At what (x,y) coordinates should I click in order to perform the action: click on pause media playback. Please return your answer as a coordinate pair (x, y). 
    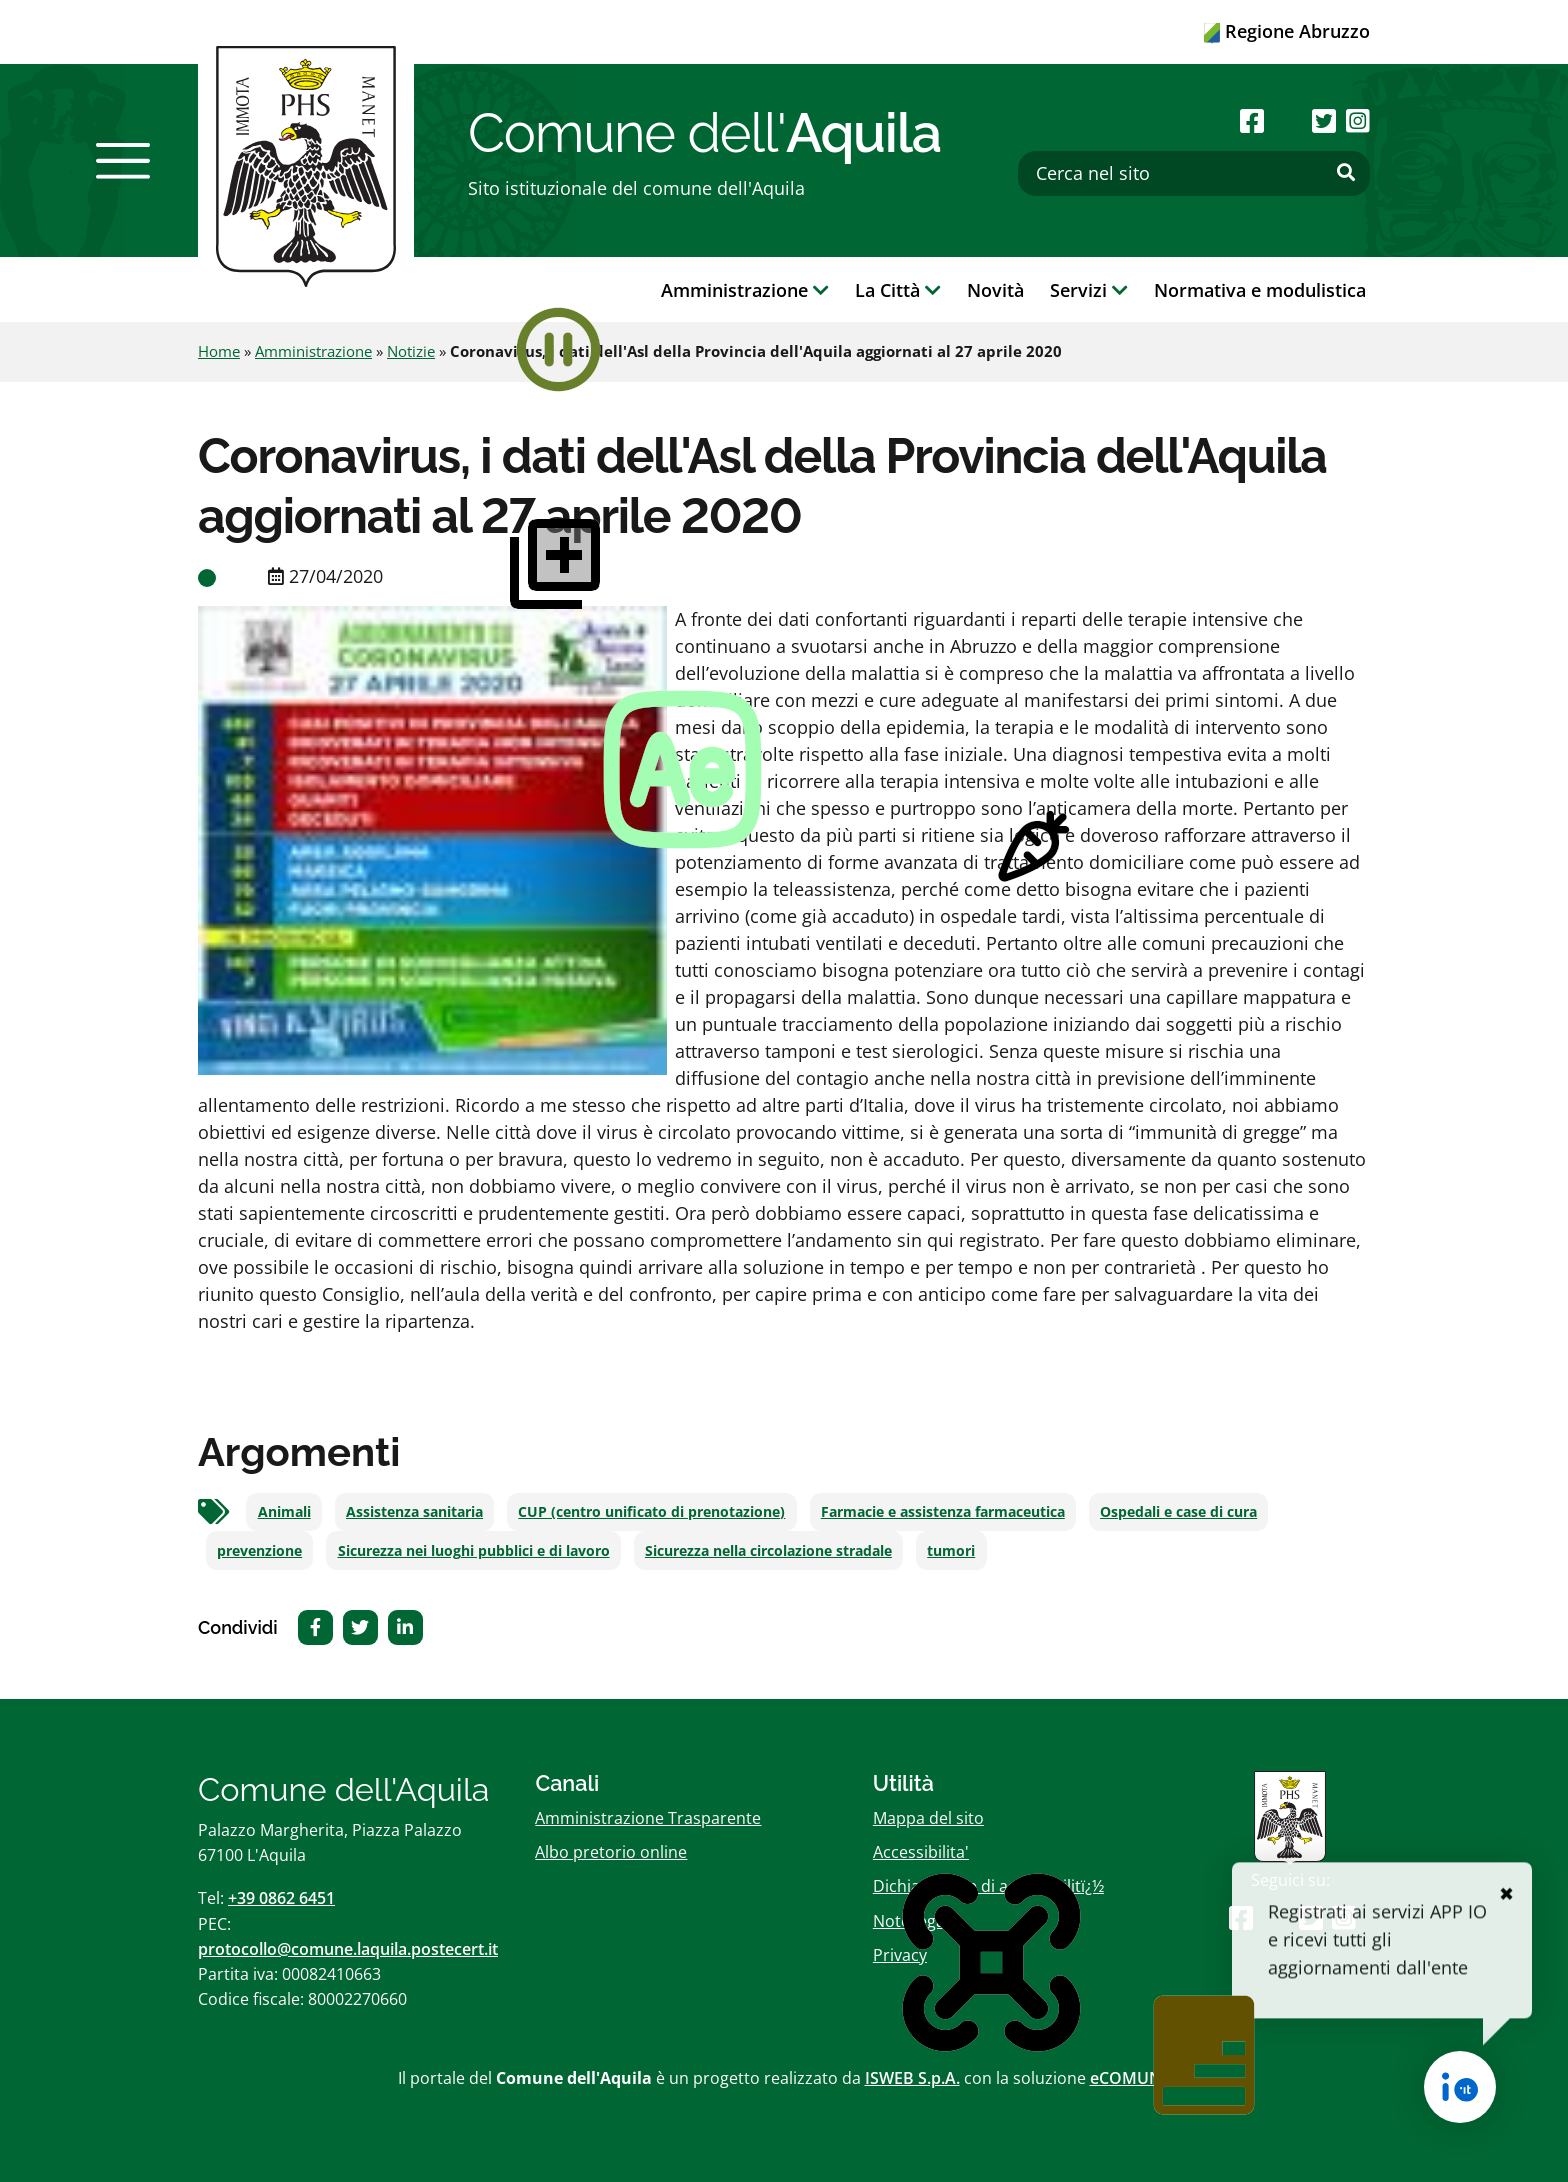
    Looking at the image, I should click on (558, 349).